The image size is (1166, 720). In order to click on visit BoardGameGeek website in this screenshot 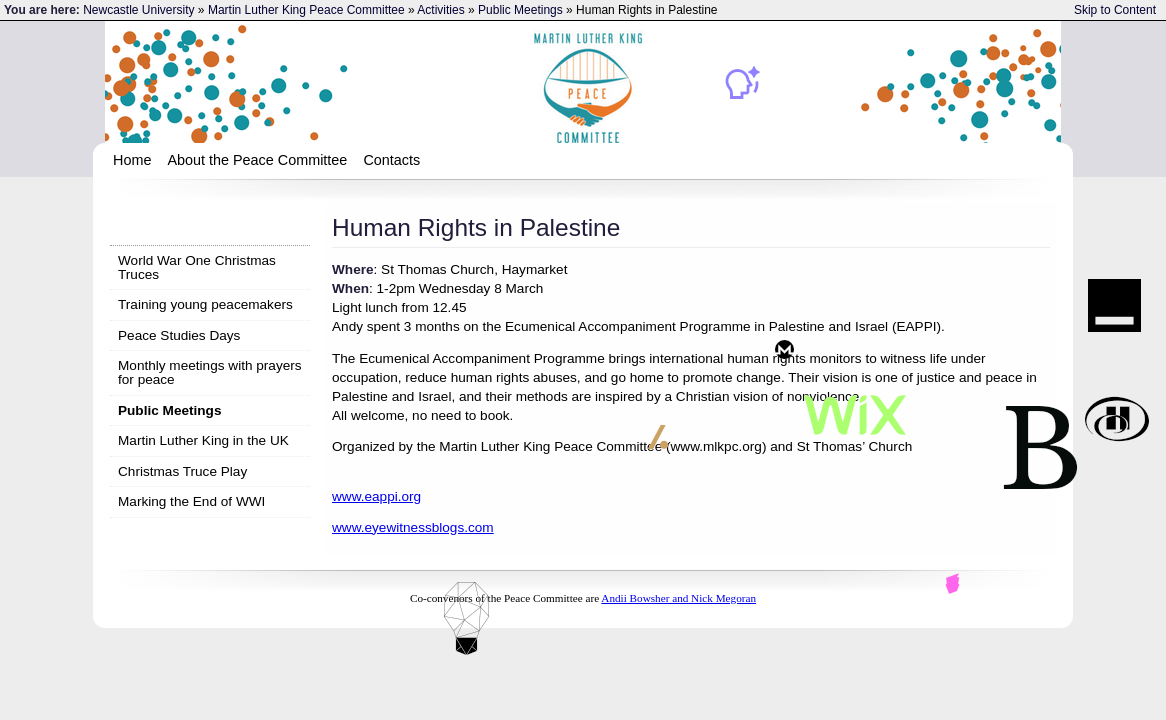, I will do `click(952, 583)`.